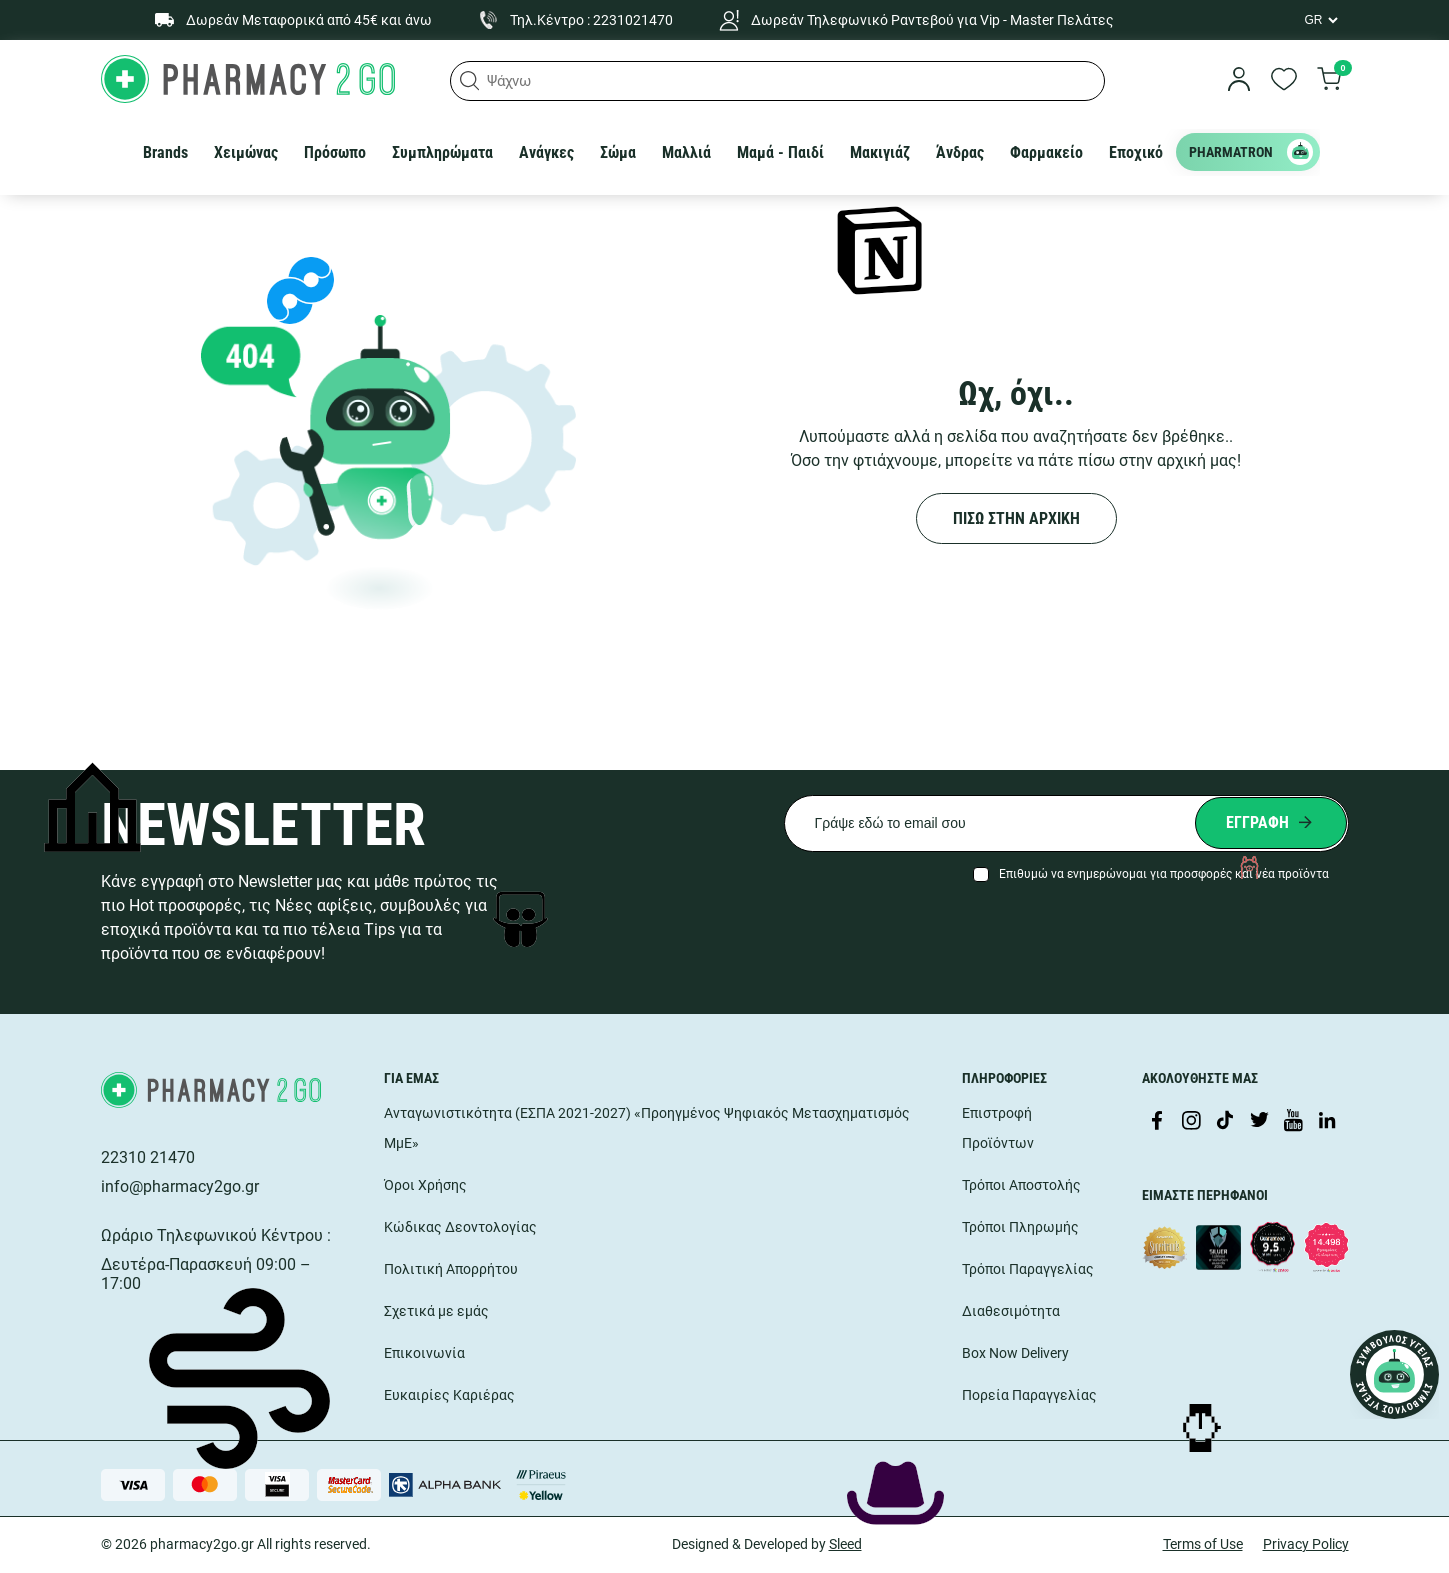  What do you see at coordinates (520, 919) in the screenshot?
I see `open slideshare` at bounding box center [520, 919].